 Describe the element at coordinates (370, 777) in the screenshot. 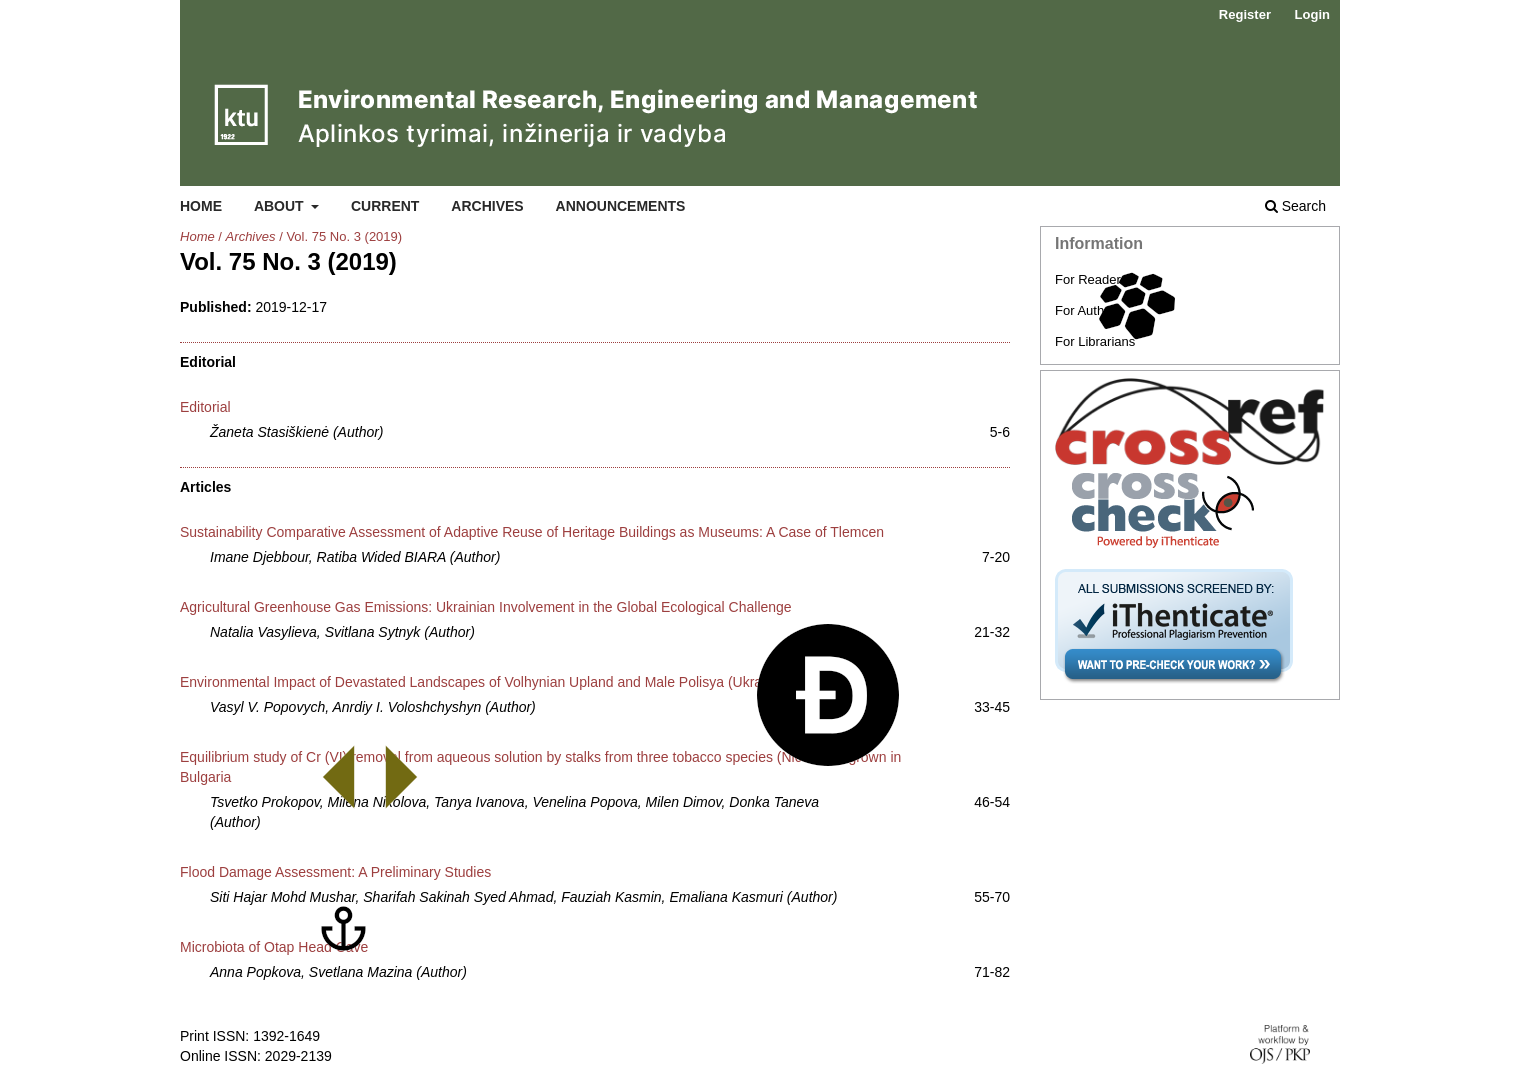

I see `expand content horizontally` at that location.